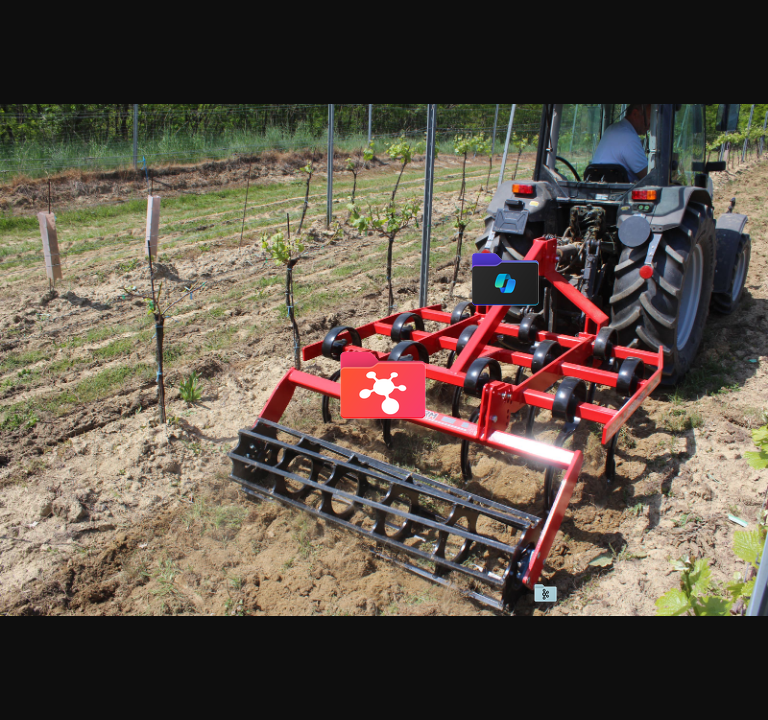  What do you see at coordinates (382, 387) in the screenshot?
I see `open folder containing mindmap files` at bounding box center [382, 387].